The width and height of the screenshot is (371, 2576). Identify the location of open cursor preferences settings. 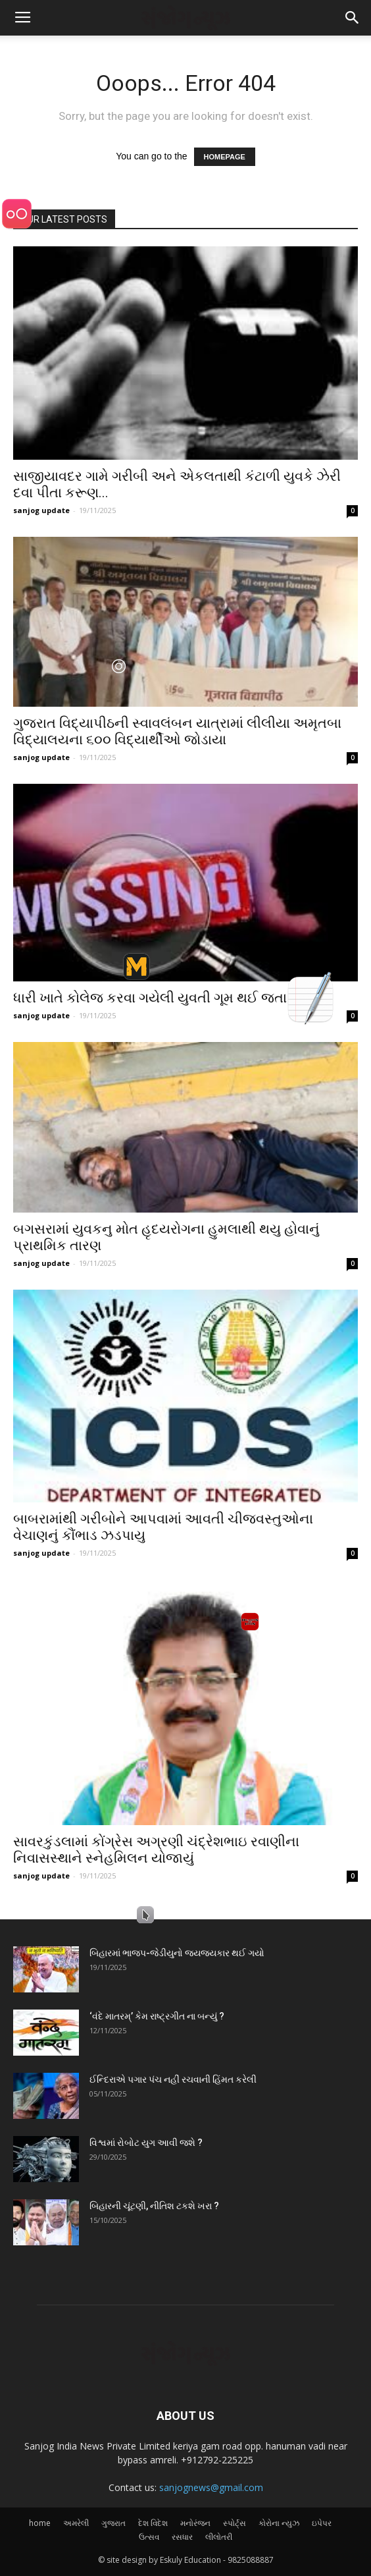
(145, 1915).